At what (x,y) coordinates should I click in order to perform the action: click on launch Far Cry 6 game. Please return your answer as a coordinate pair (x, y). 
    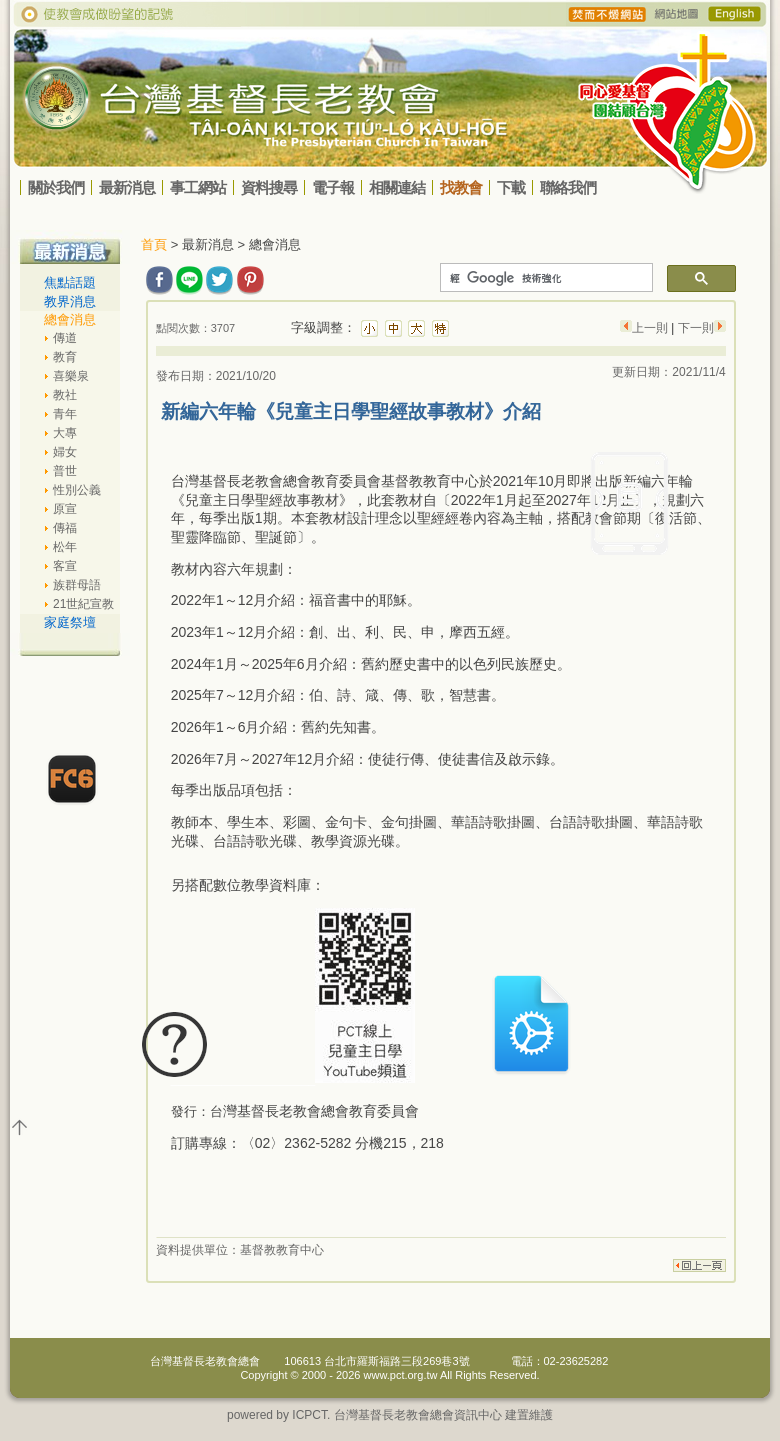
    Looking at the image, I should click on (72, 779).